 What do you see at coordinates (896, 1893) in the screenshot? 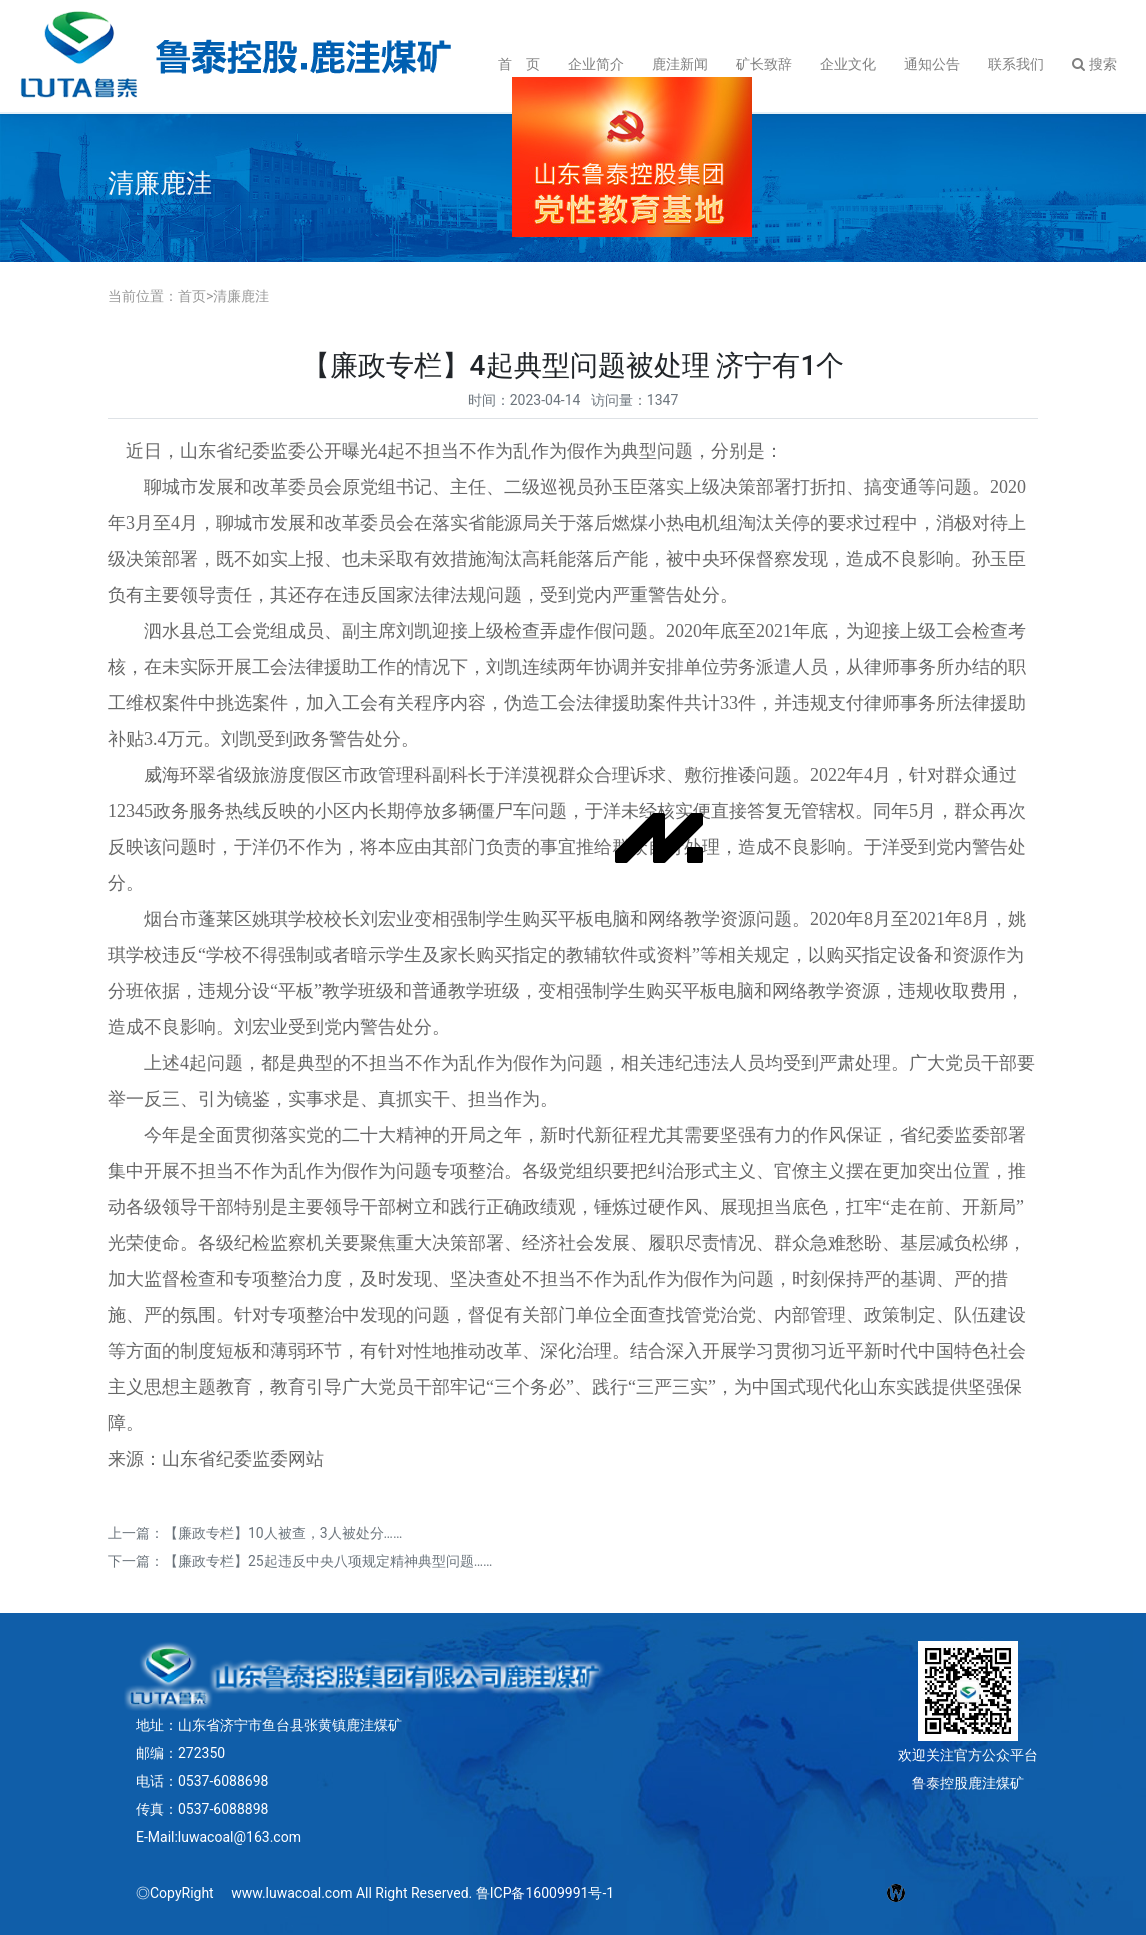
I see `wayland display server protocol logo` at bounding box center [896, 1893].